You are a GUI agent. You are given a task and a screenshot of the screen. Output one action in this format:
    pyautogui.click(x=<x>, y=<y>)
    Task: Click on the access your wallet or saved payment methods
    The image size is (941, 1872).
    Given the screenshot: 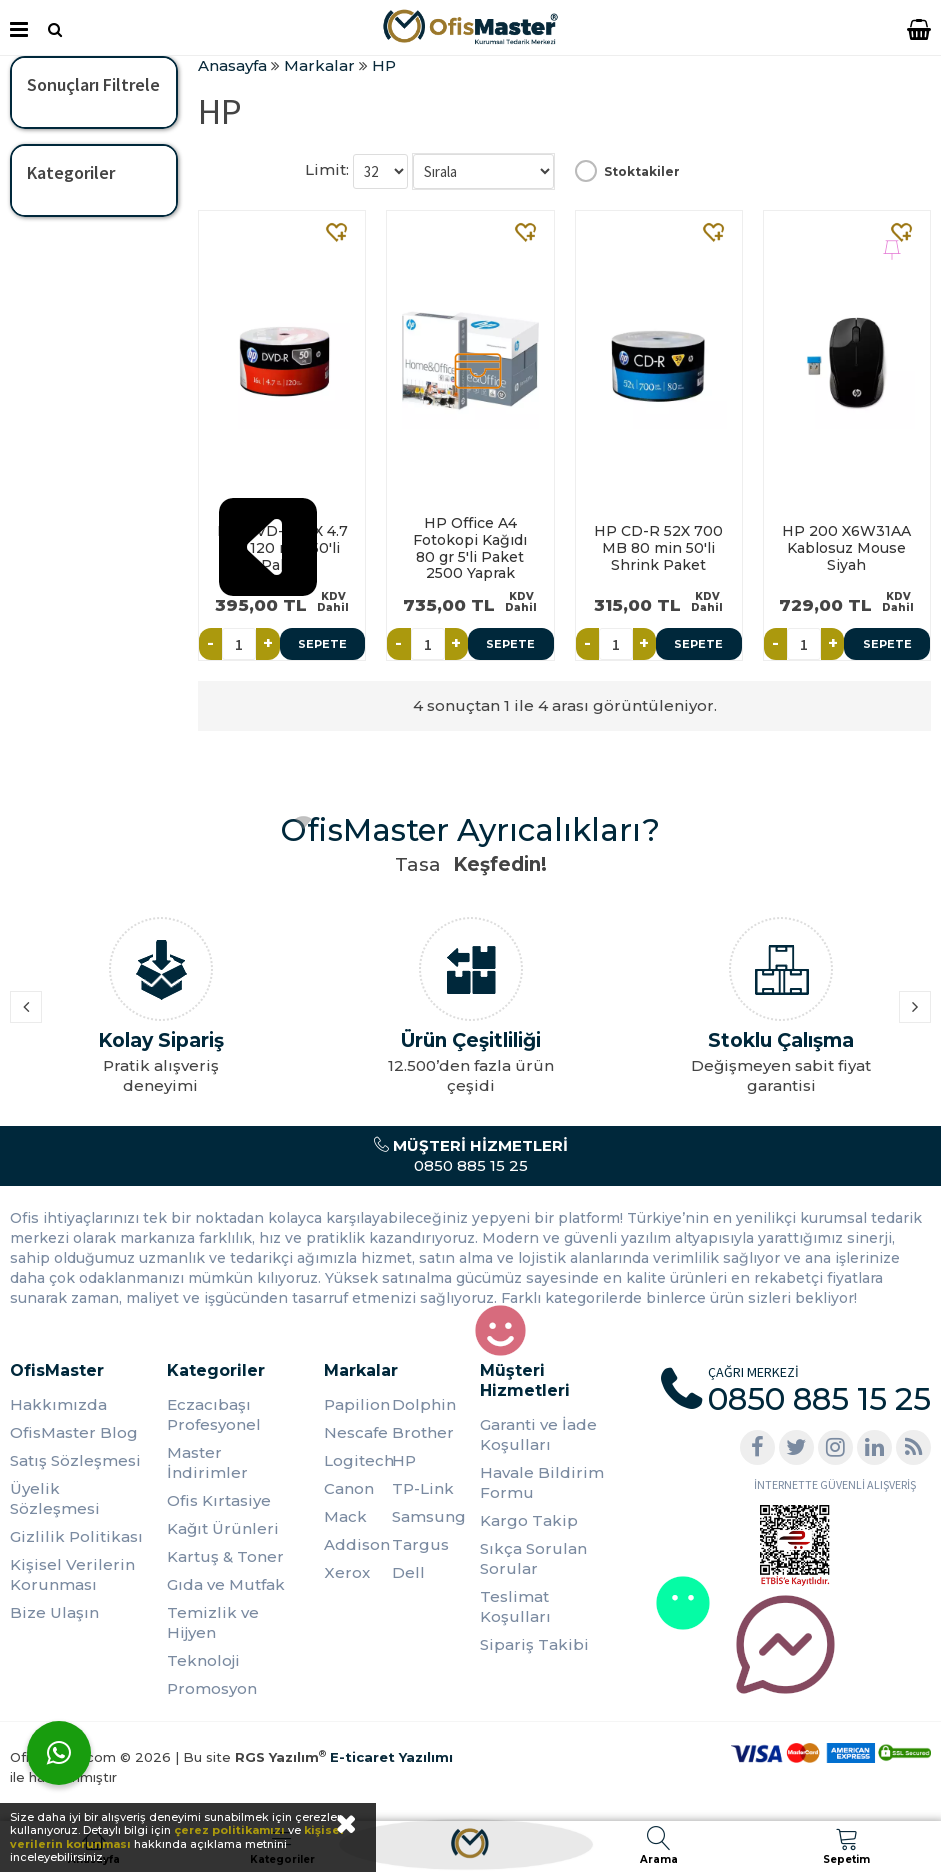 What is the action you would take?
    pyautogui.click(x=478, y=371)
    